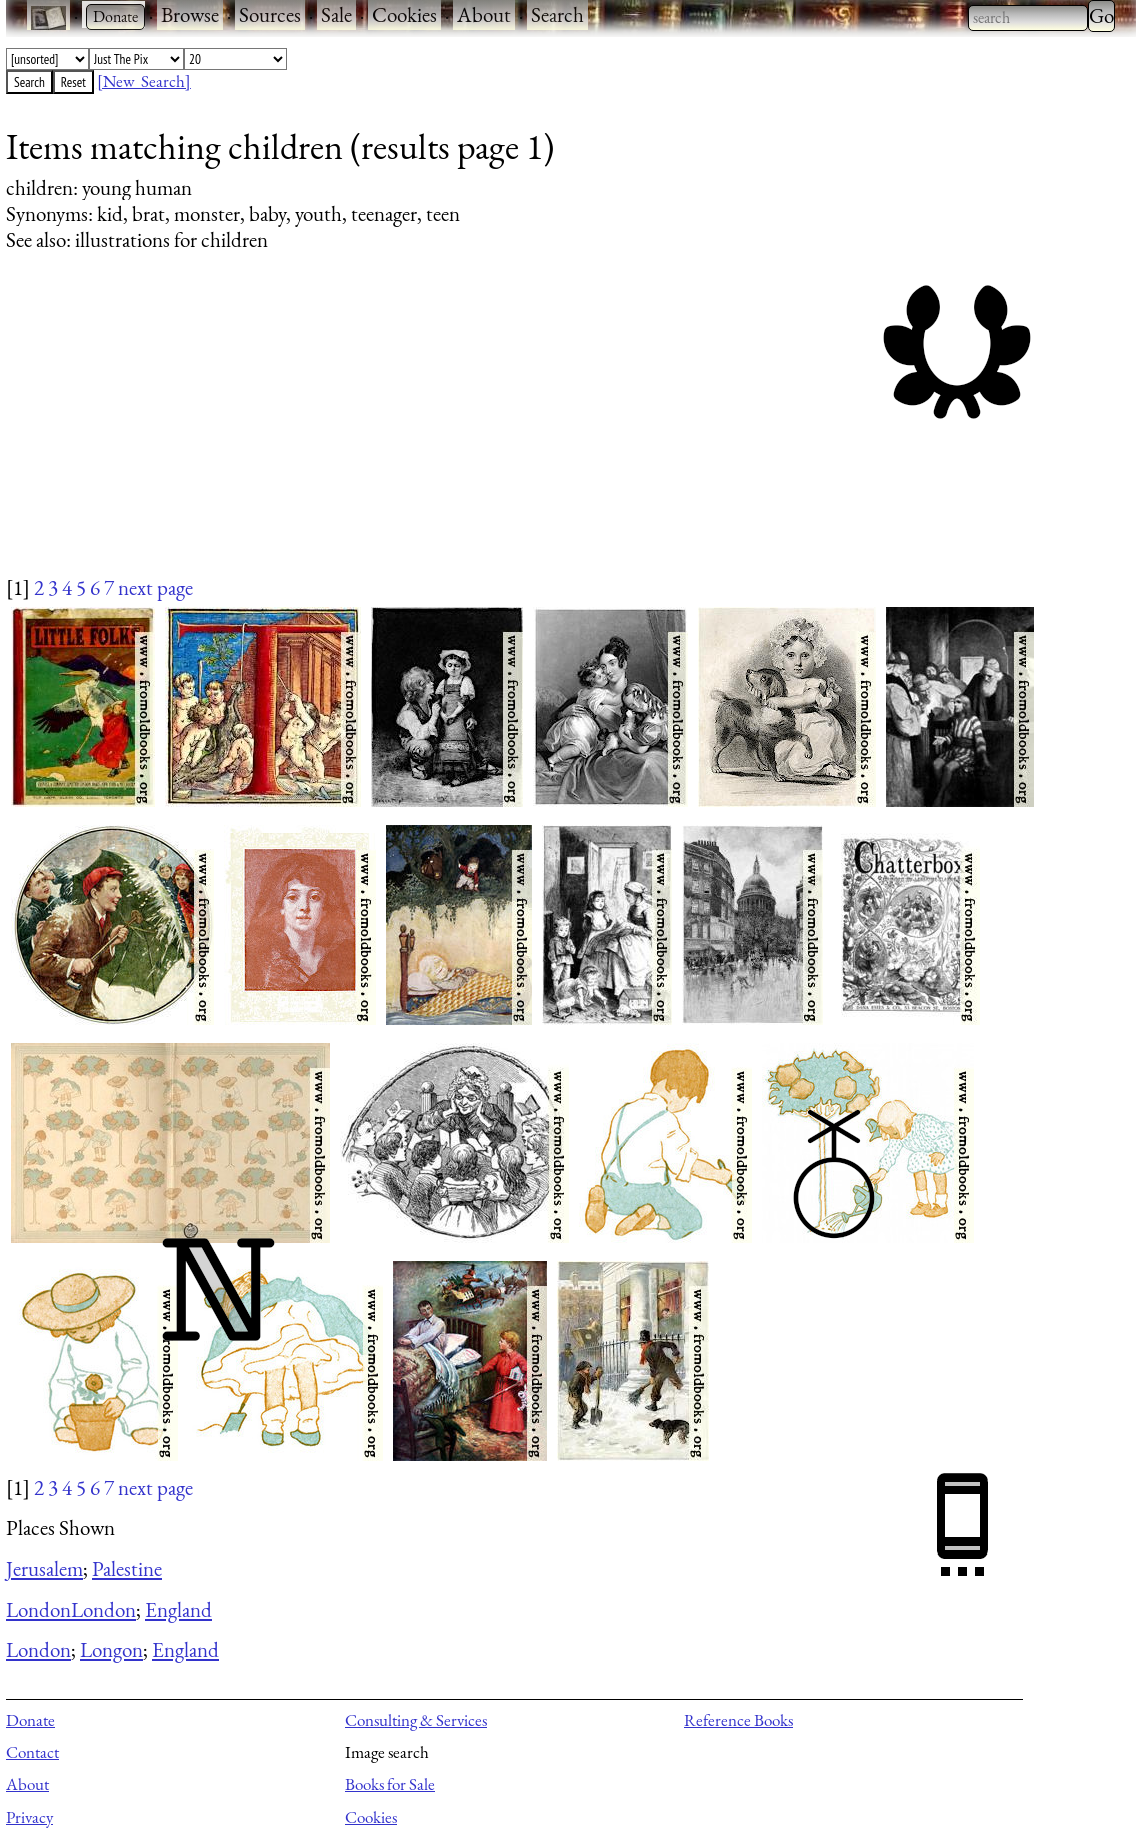  Describe the element at coordinates (957, 352) in the screenshot. I see `view achievements or awards` at that location.